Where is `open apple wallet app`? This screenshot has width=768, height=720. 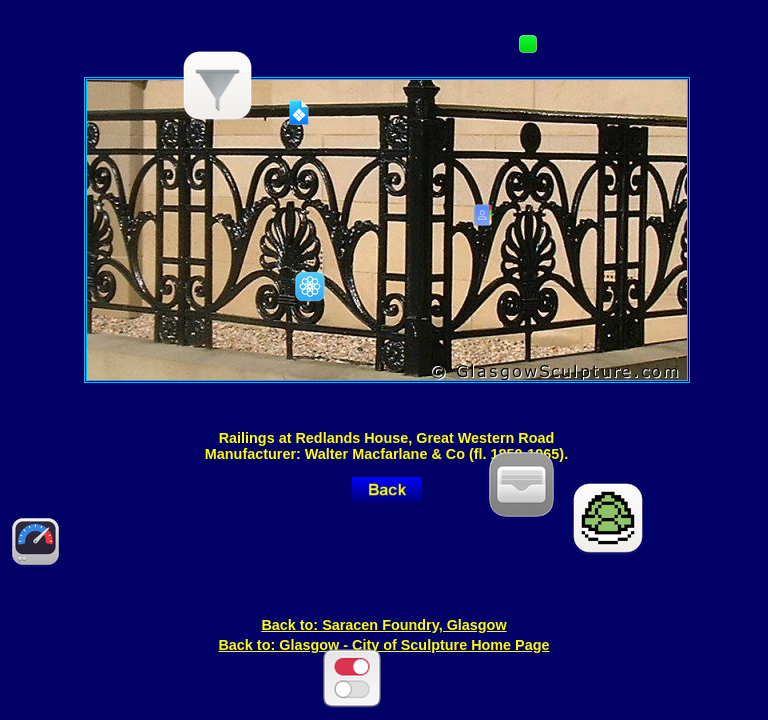
open apple wallet app is located at coordinates (521, 484).